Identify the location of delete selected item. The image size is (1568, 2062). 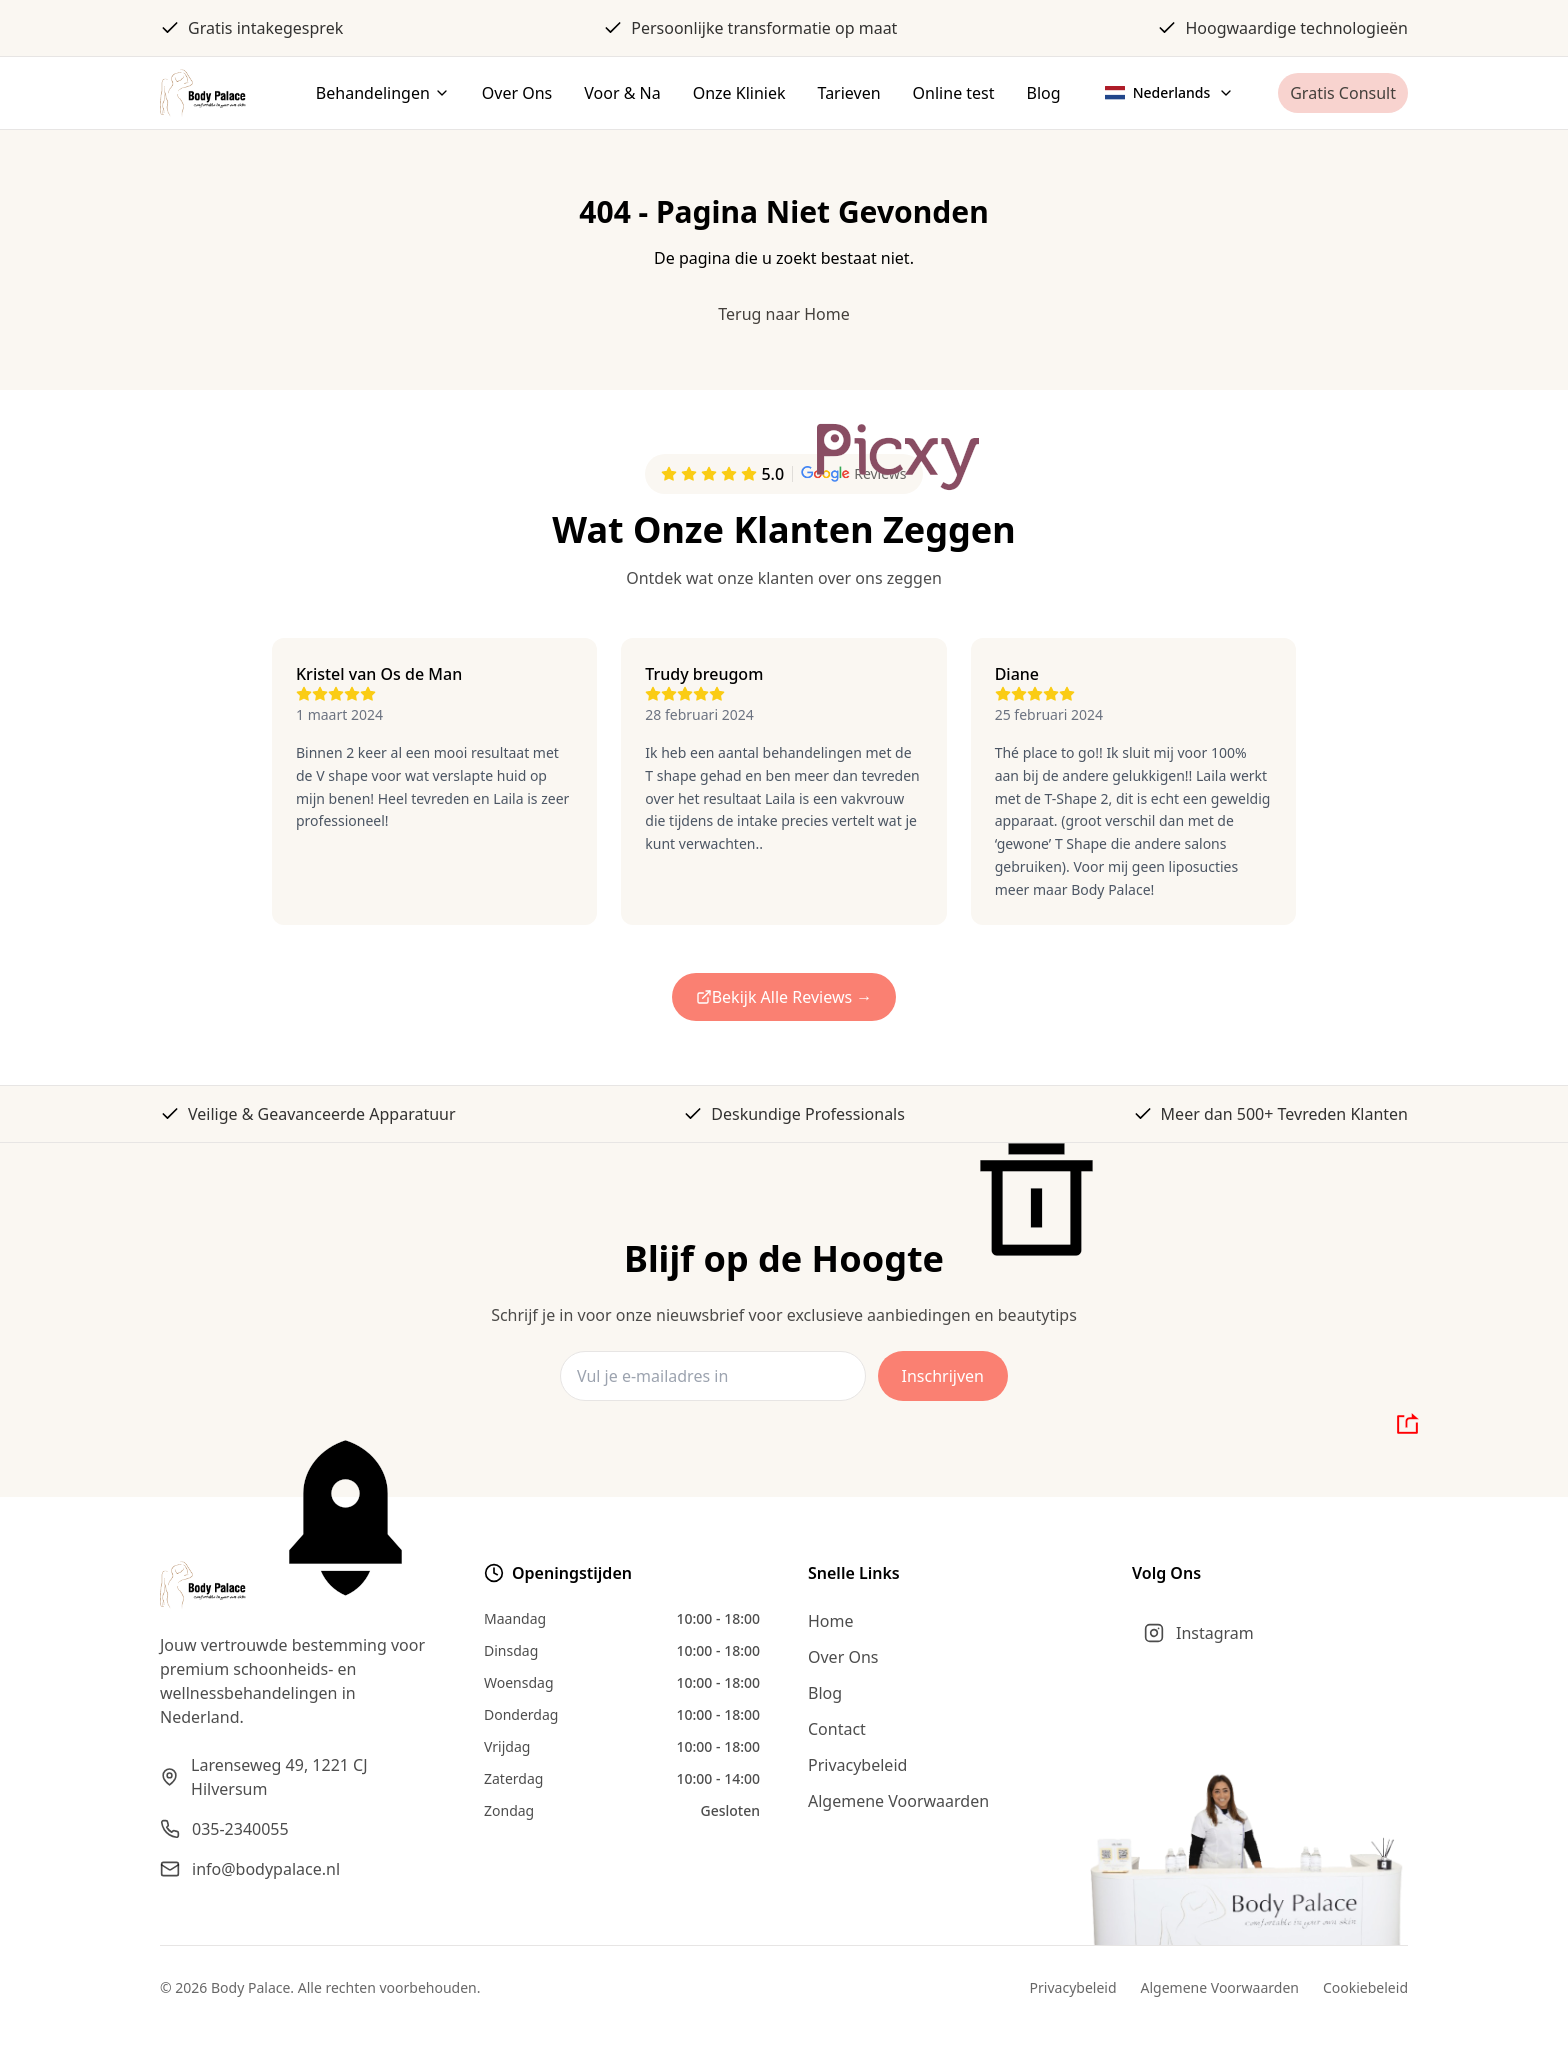
(1036, 1199).